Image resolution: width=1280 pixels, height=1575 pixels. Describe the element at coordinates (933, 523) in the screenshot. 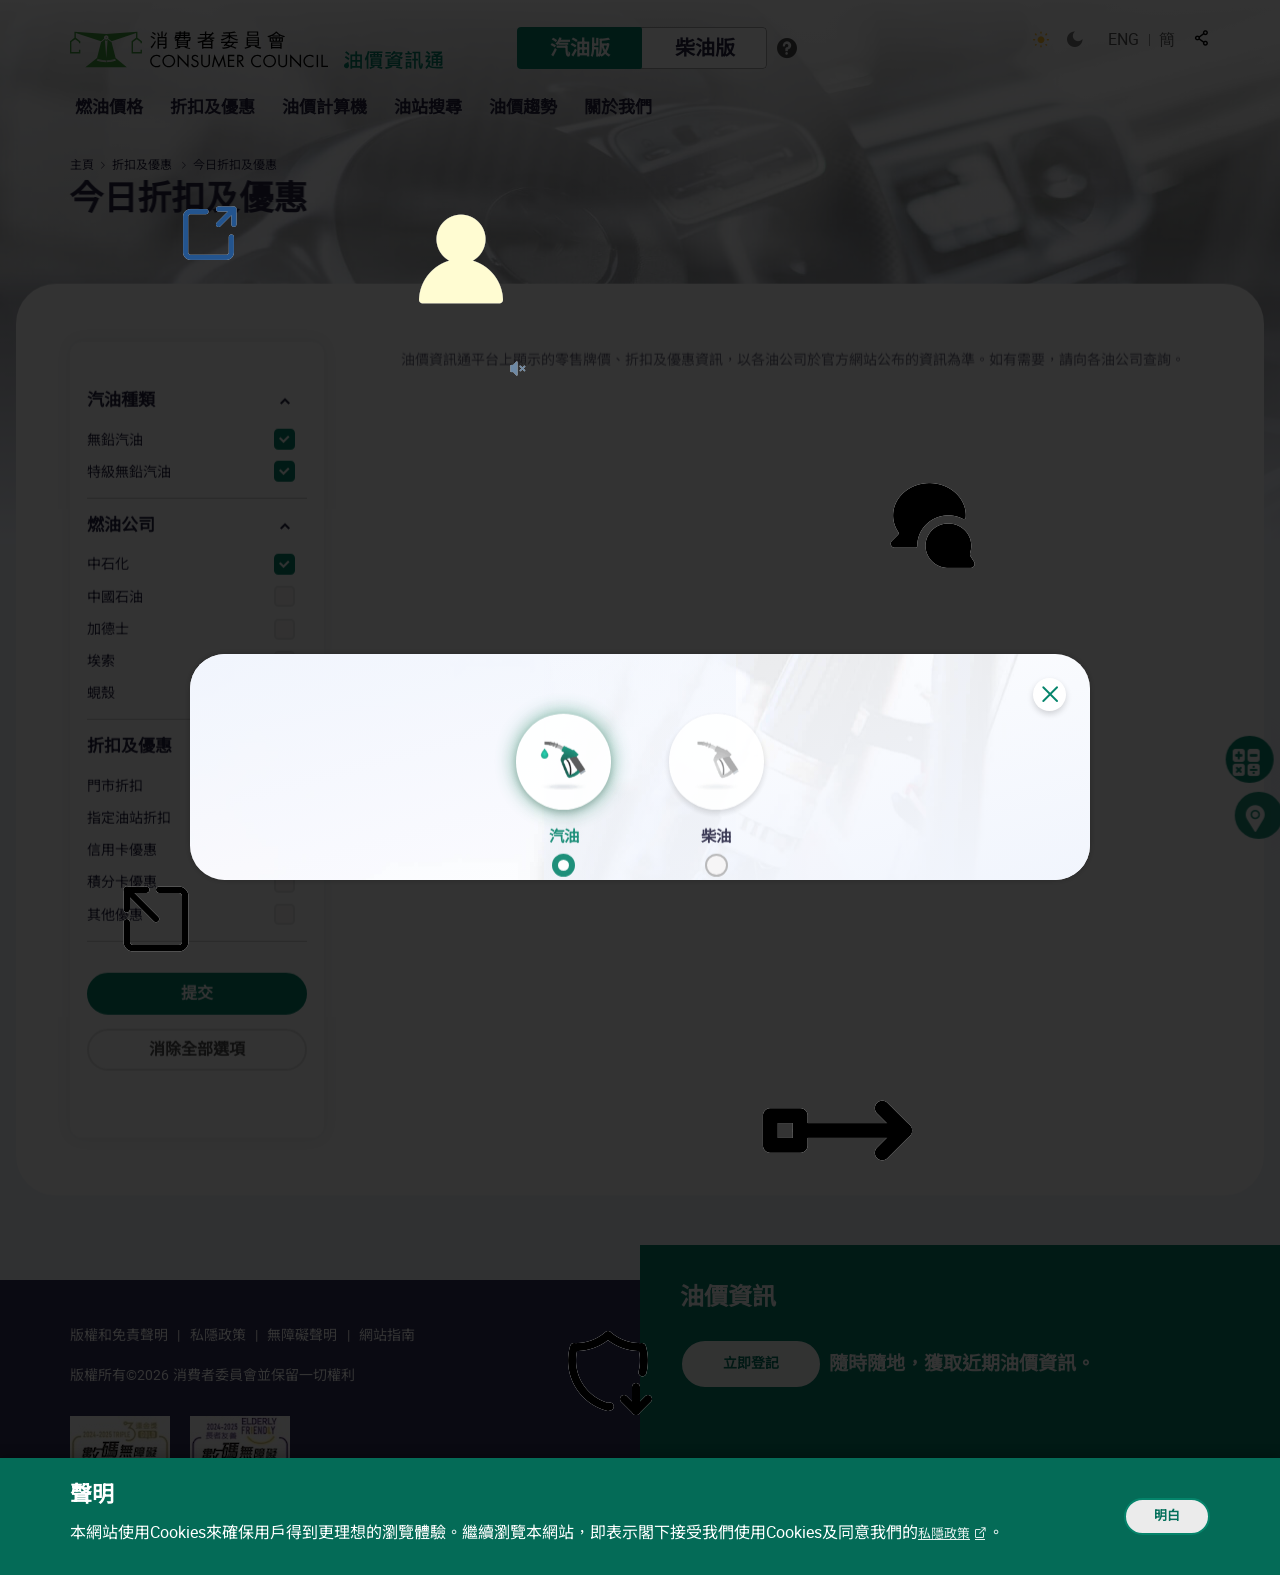

I see `access a forum channel` at that location.